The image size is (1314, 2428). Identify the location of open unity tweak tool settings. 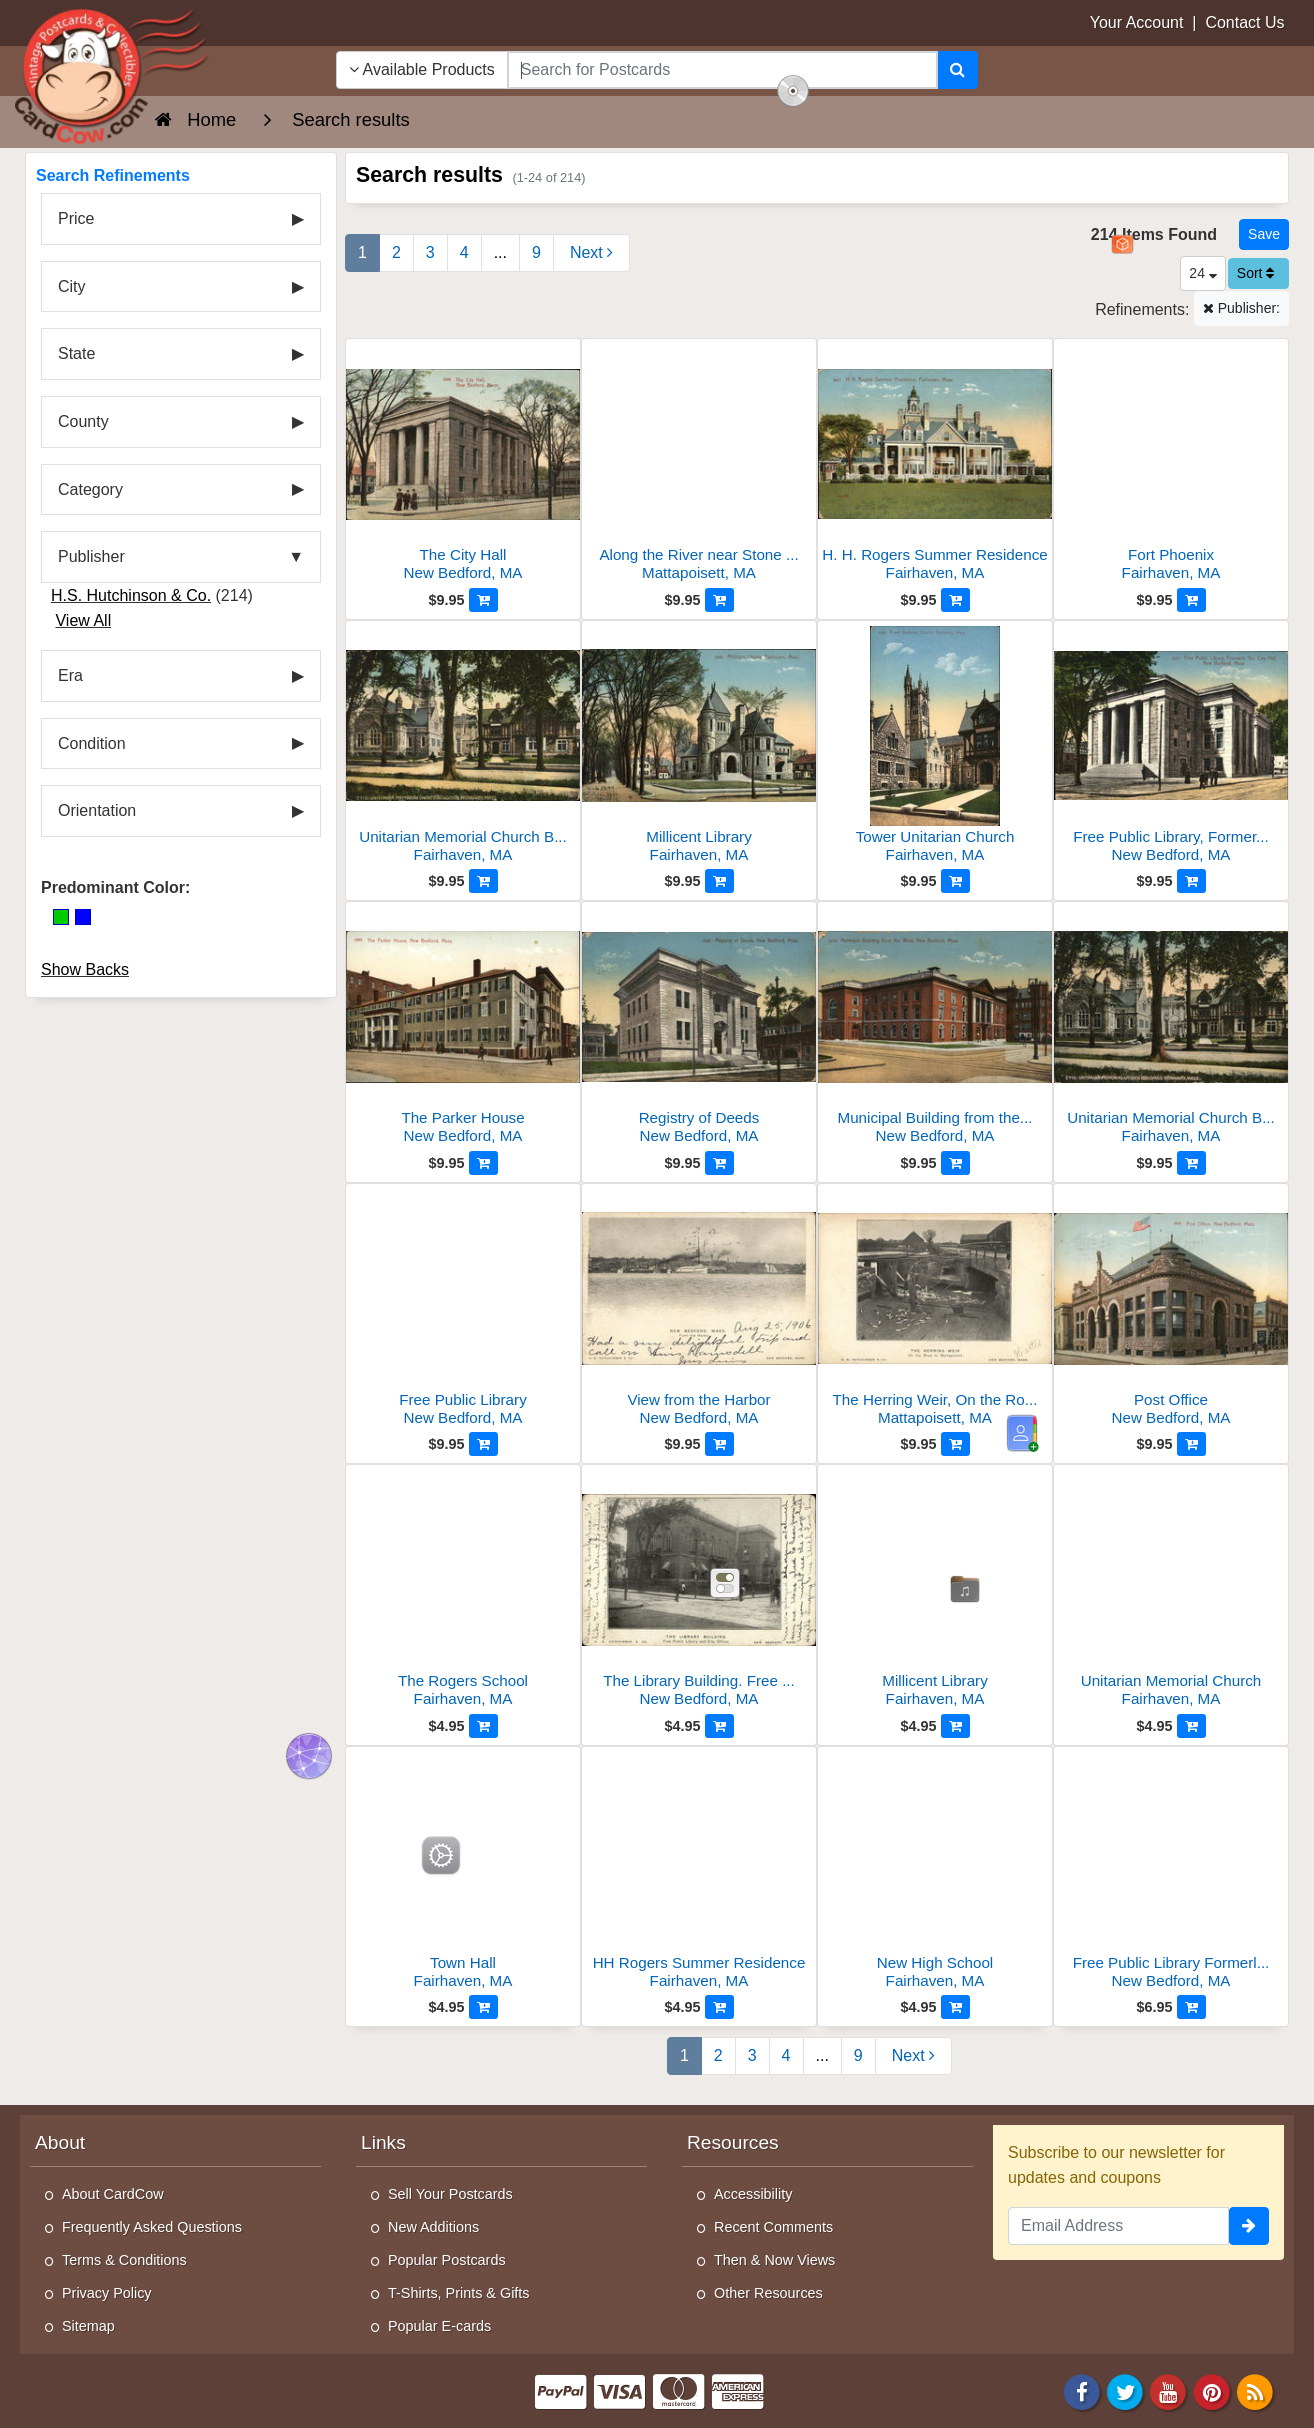
(725, 1583).